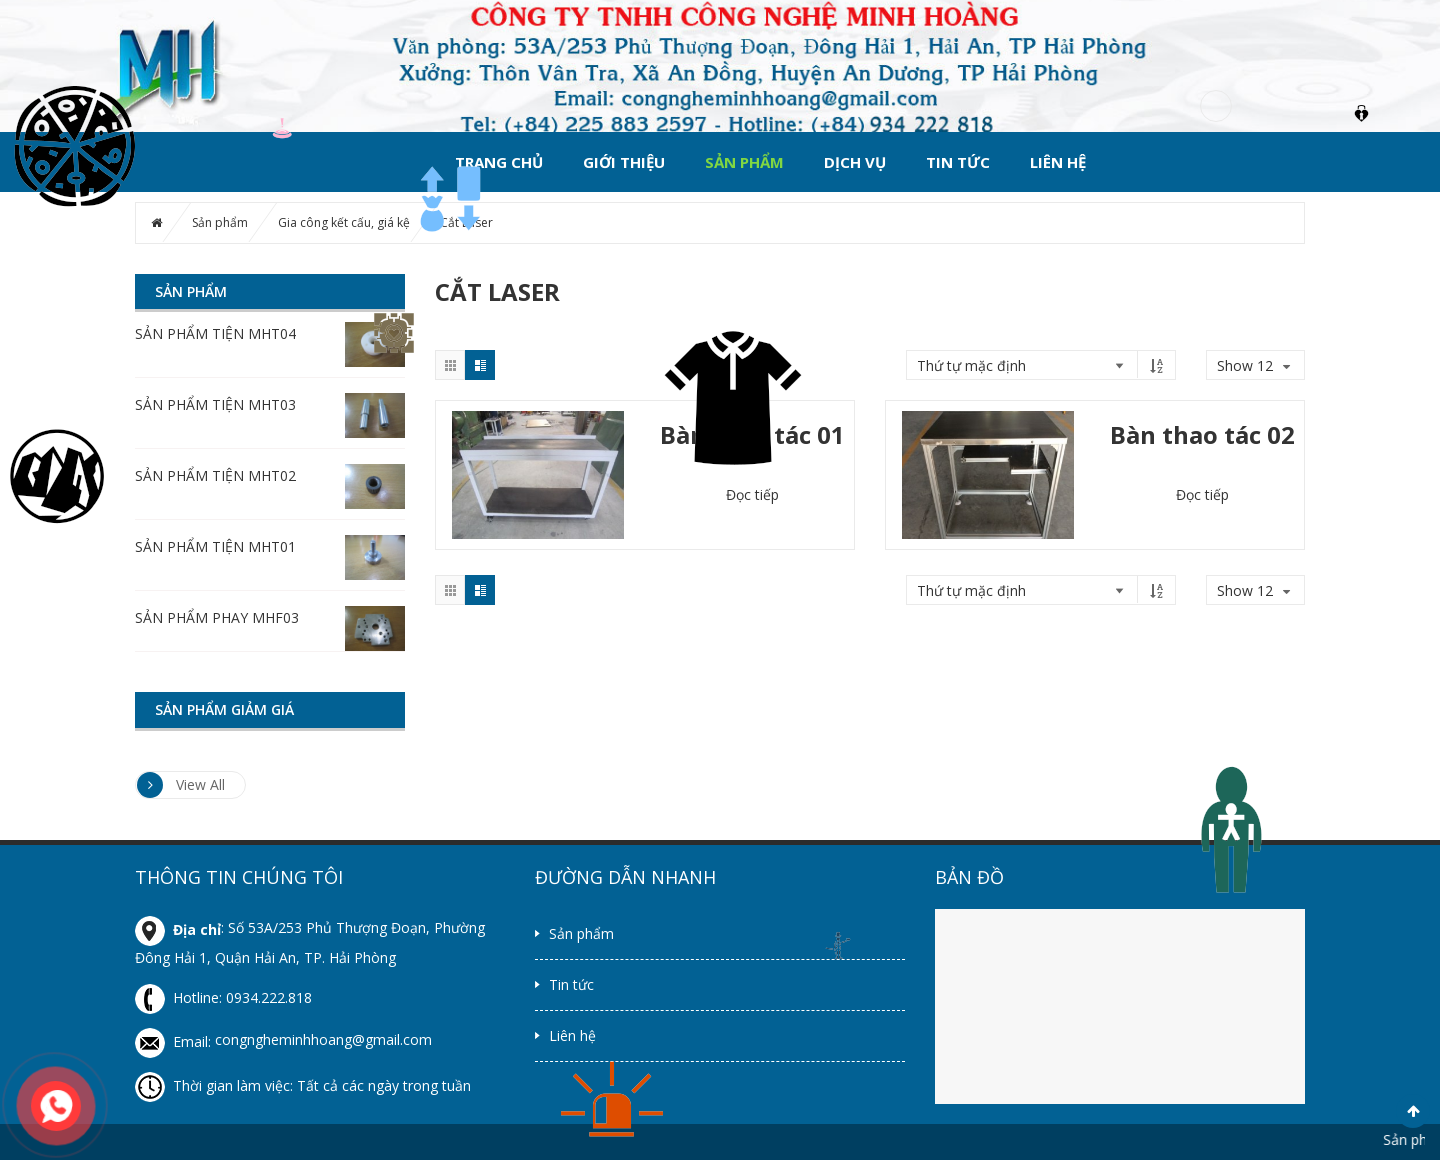  Describe the element at coordinates (450, 198) in the screenshot. I see `purchase in-game cards or items` at that location.